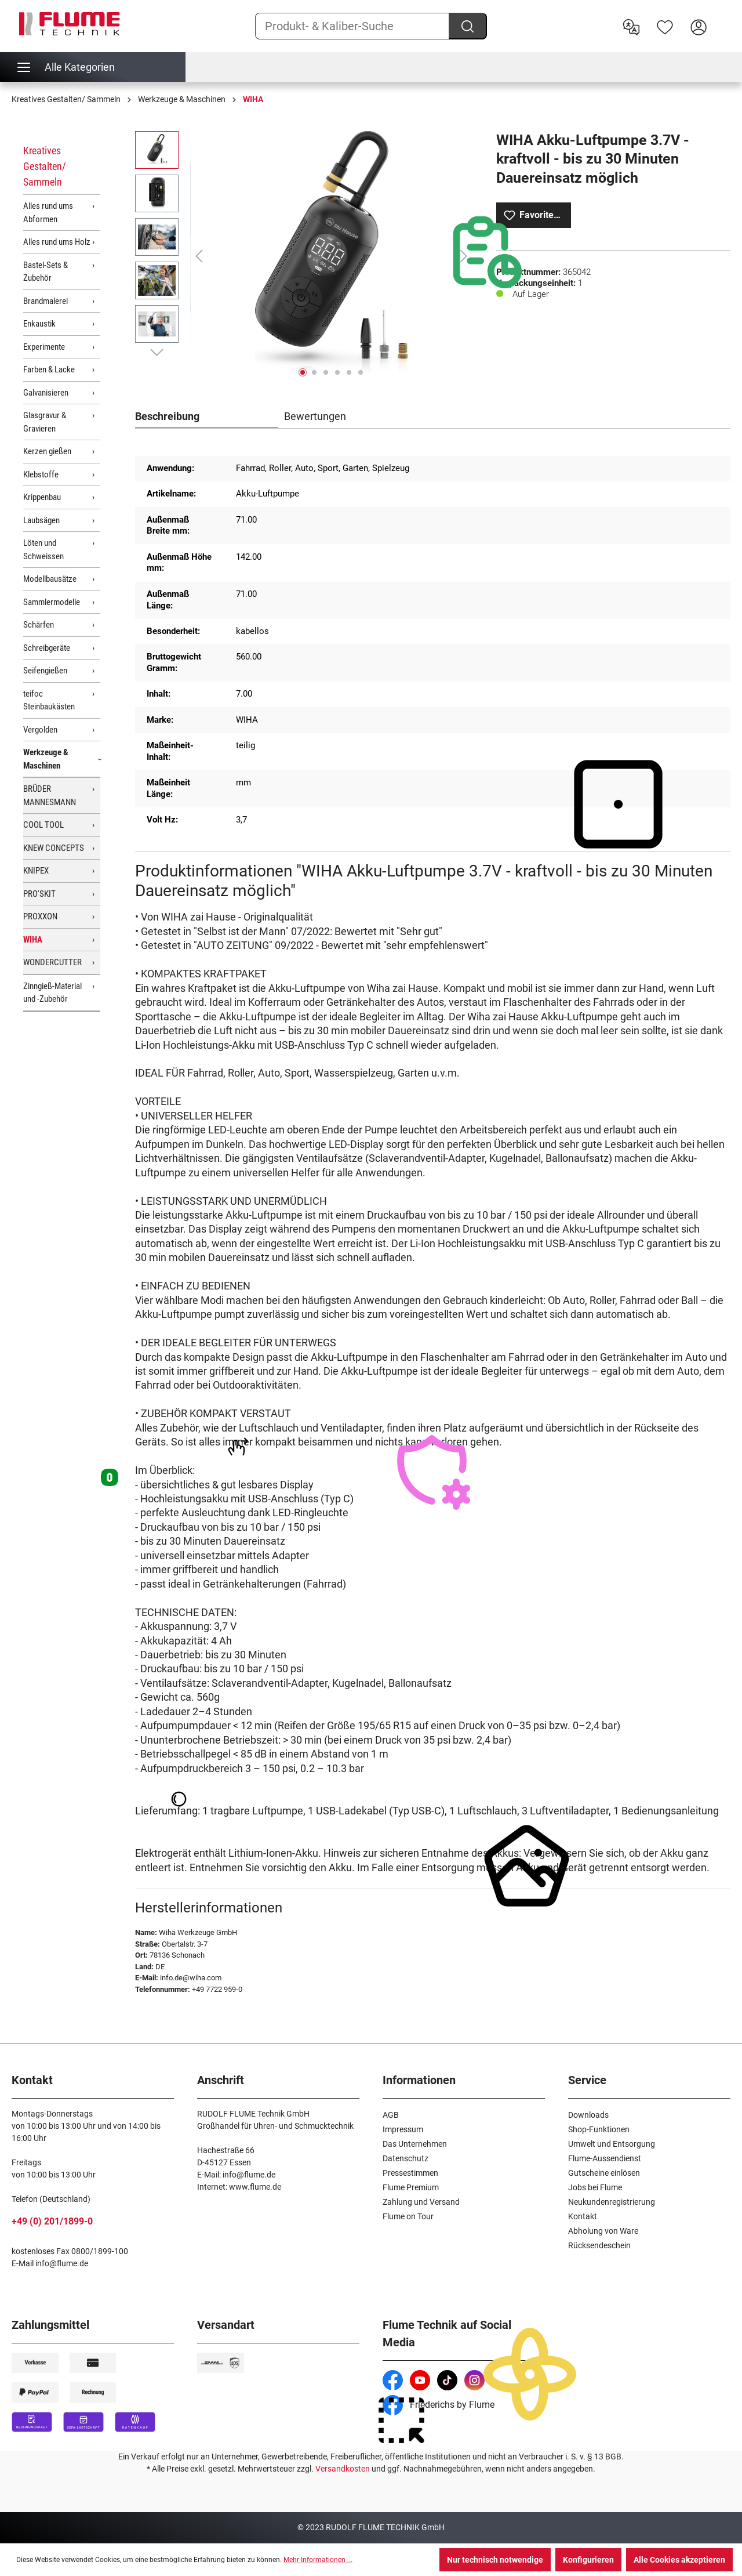  Describe the element at coordinates (526, 1868) in the screenshot. I see `view images in a pentagon-shaped frame` at that location.